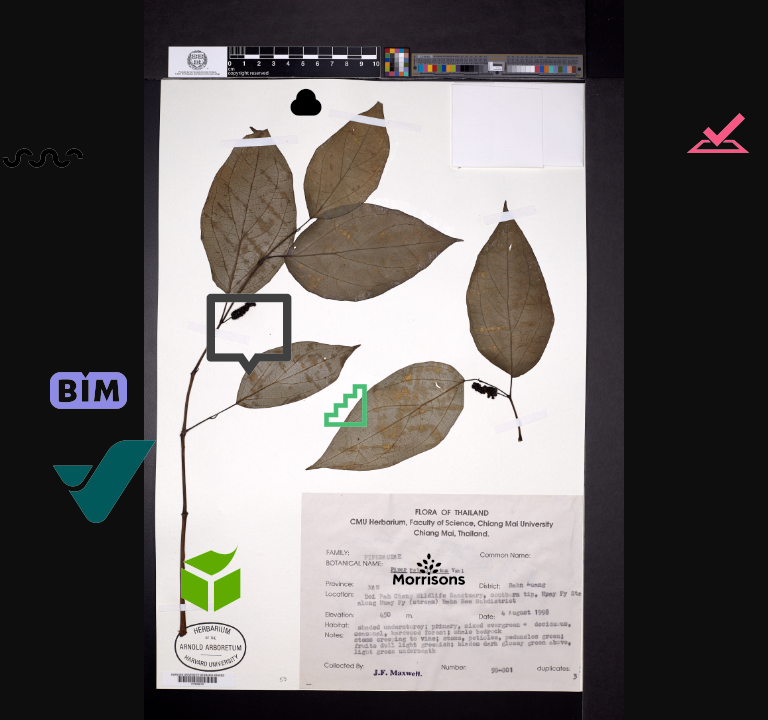 This screenshot has height=720, width=768. I want to click on SWR (stale-while-revalidate) library logo, so click(43, 158).